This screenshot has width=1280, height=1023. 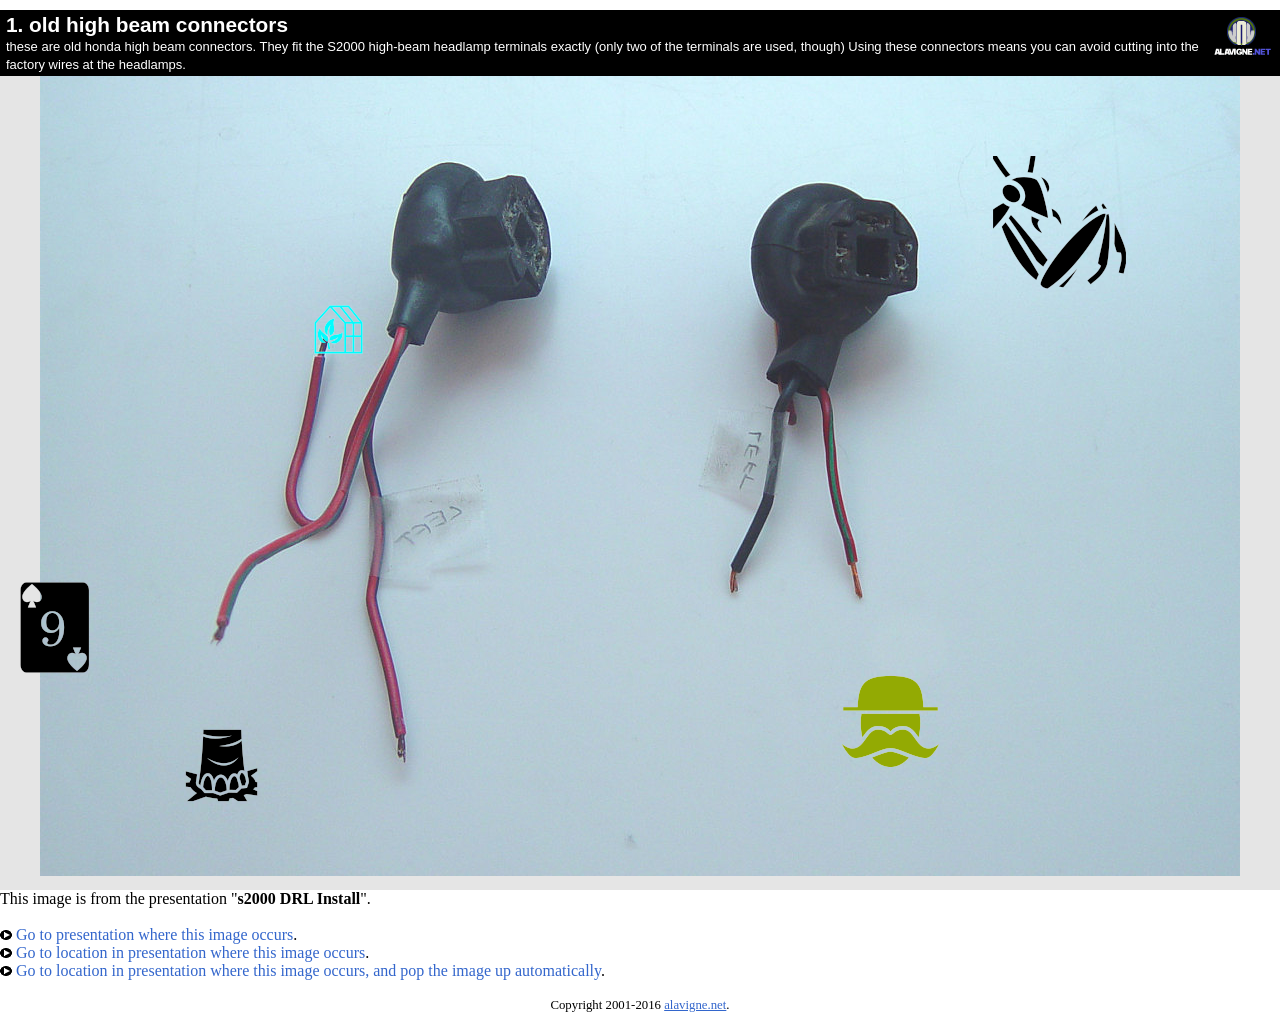 I want to click on access greenhouse or garden management, so click(x=338, y=329).